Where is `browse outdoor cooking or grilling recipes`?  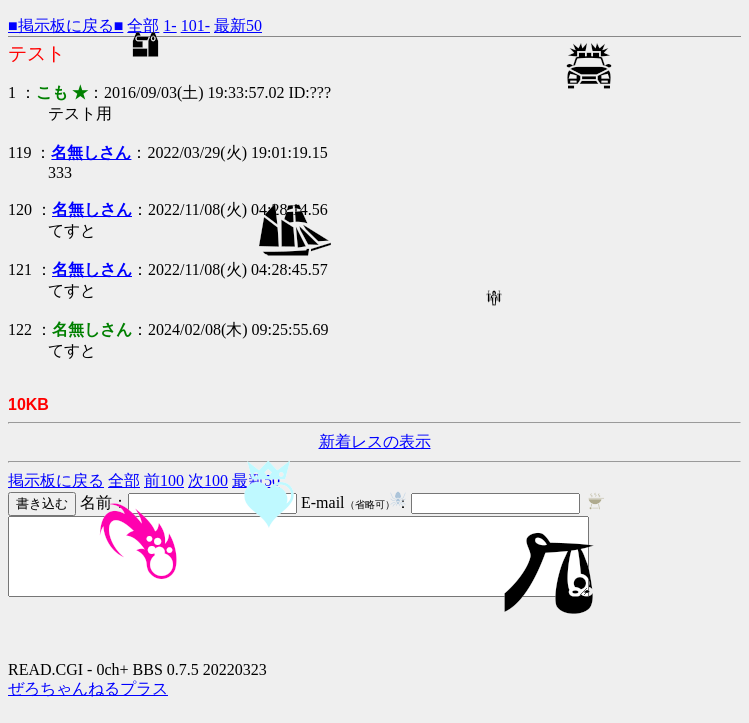 browse outdoor cooking or grilling recipes is located at coordinates (596, 501).